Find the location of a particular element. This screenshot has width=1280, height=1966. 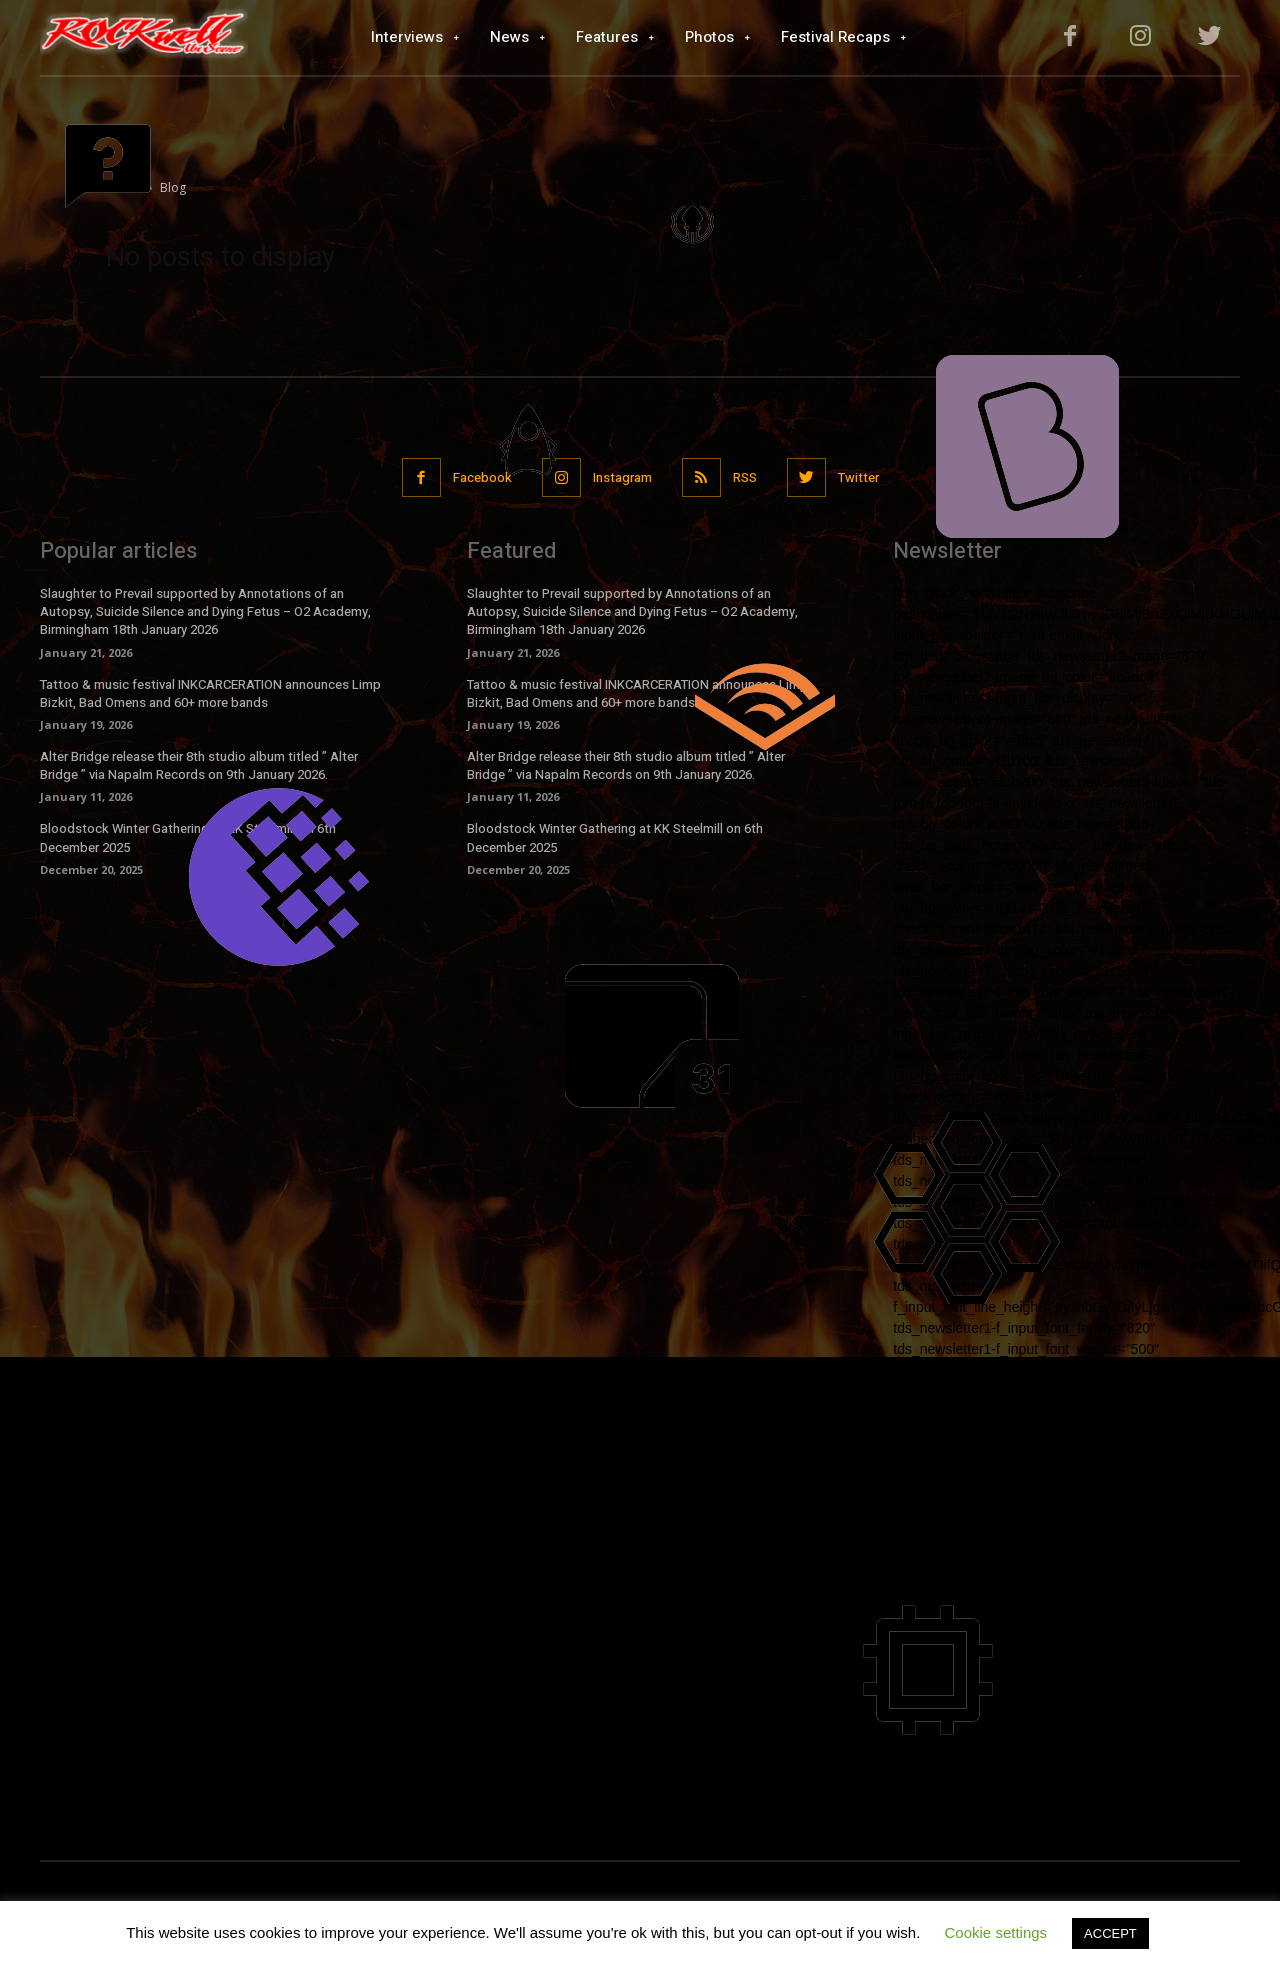

open Proton Calendar app is located at coordinates (652, 1036).